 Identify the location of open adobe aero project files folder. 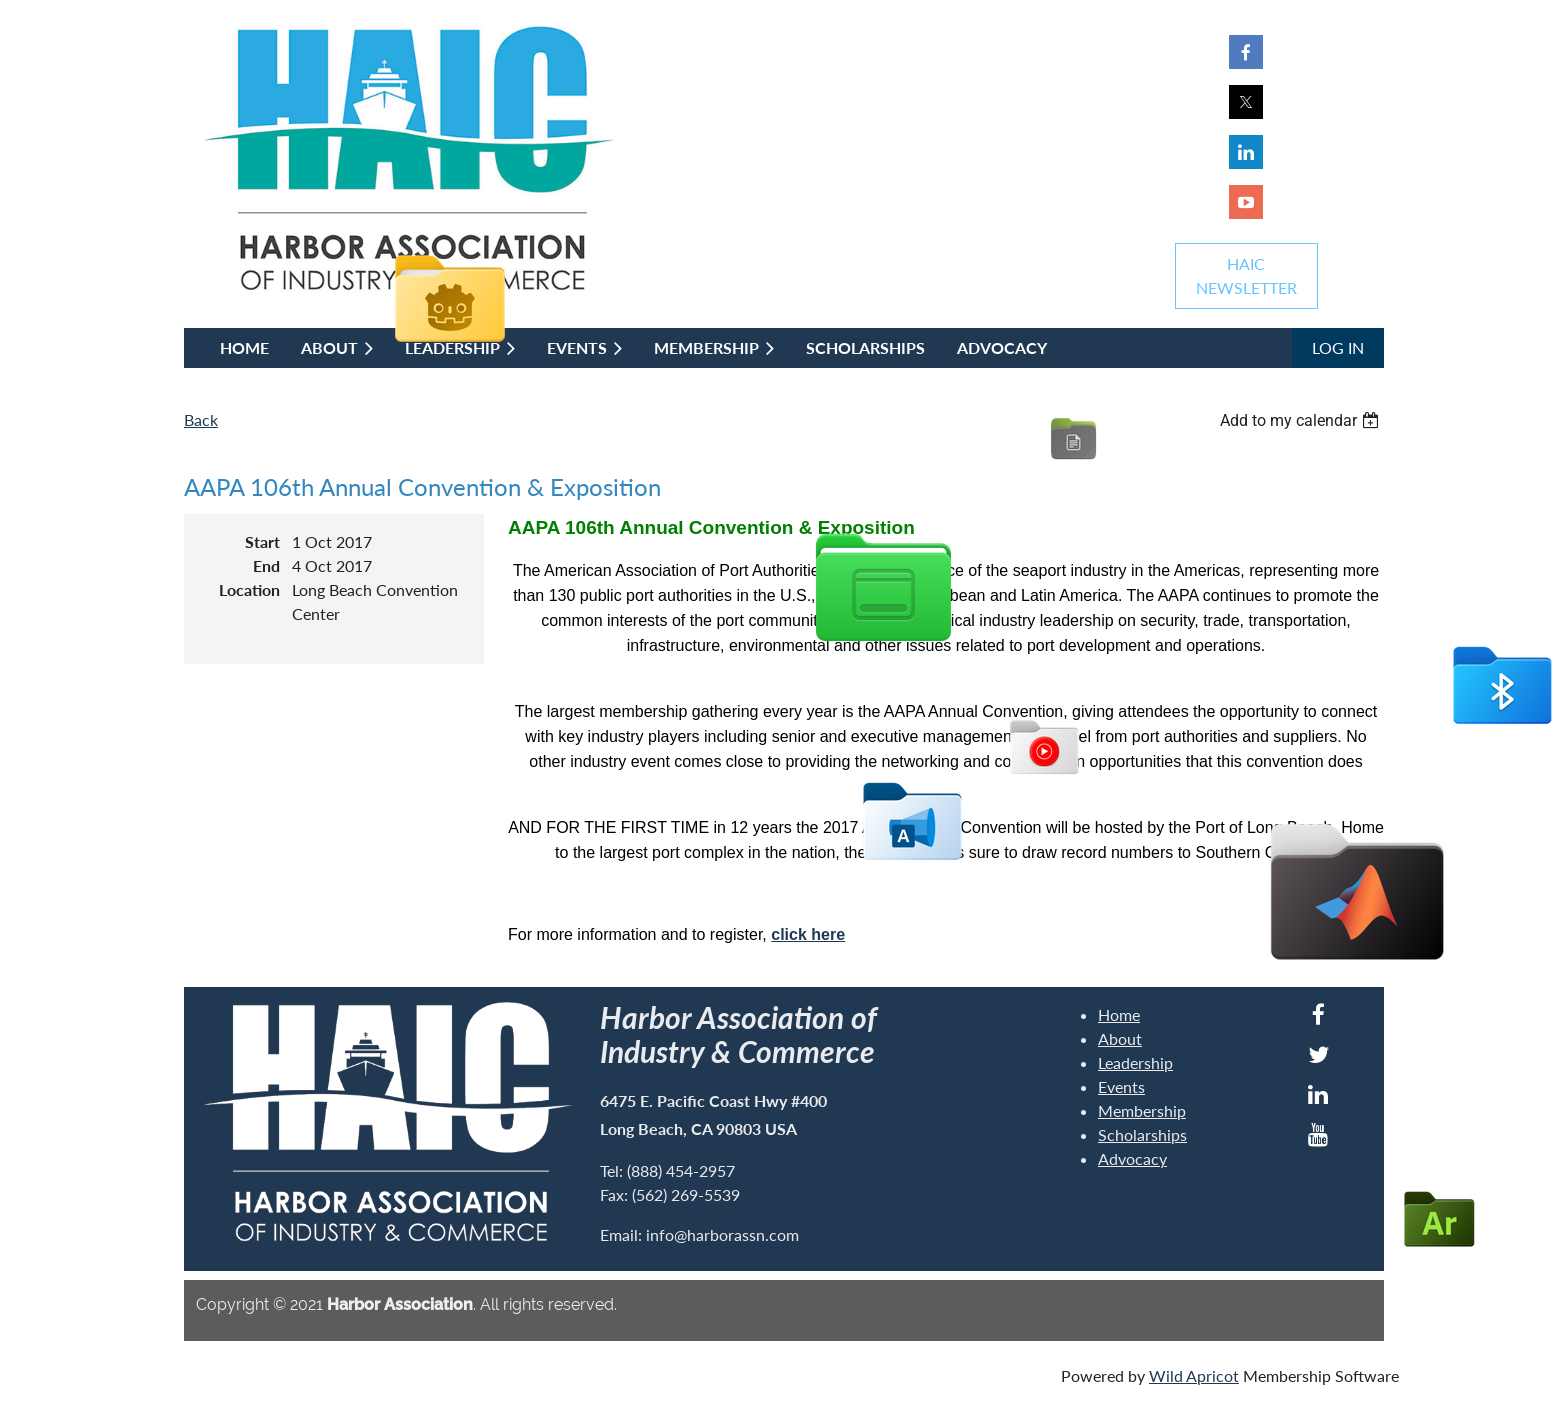
(1439, 1221).